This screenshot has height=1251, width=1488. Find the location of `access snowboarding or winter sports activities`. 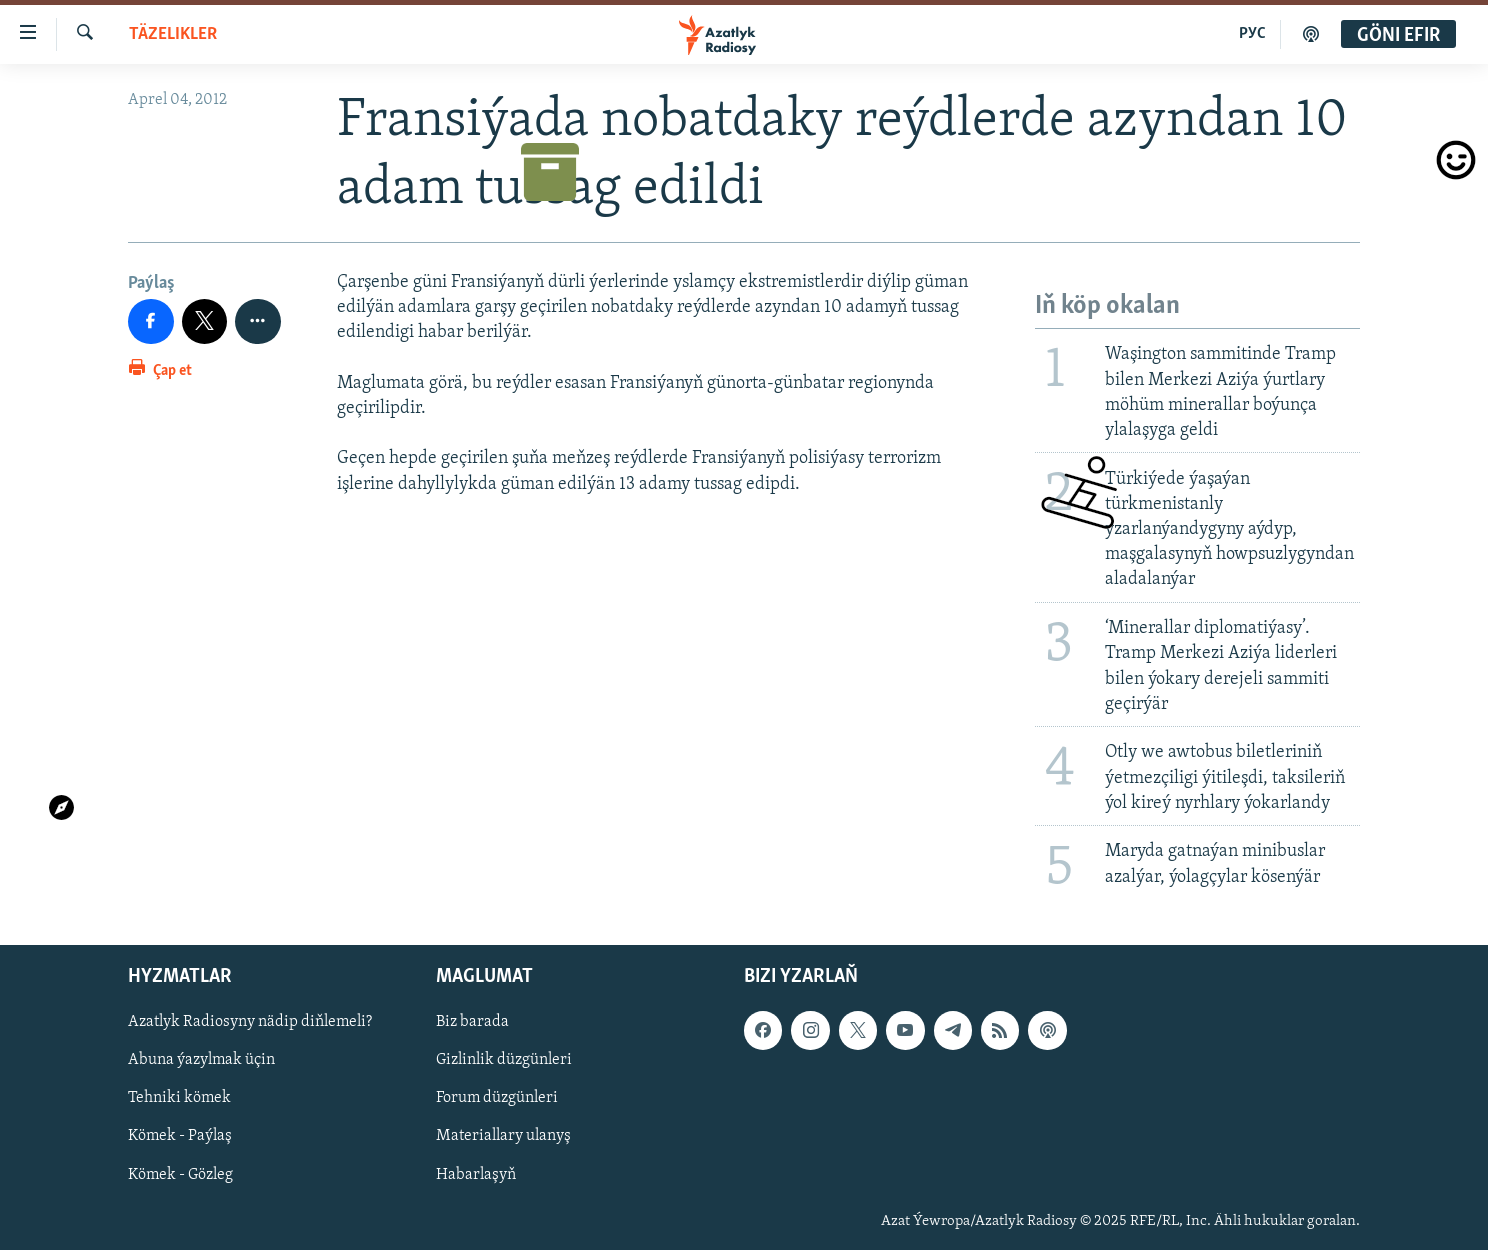

access snowboarding or winter sports activities is located at coordinates (1083, 492).